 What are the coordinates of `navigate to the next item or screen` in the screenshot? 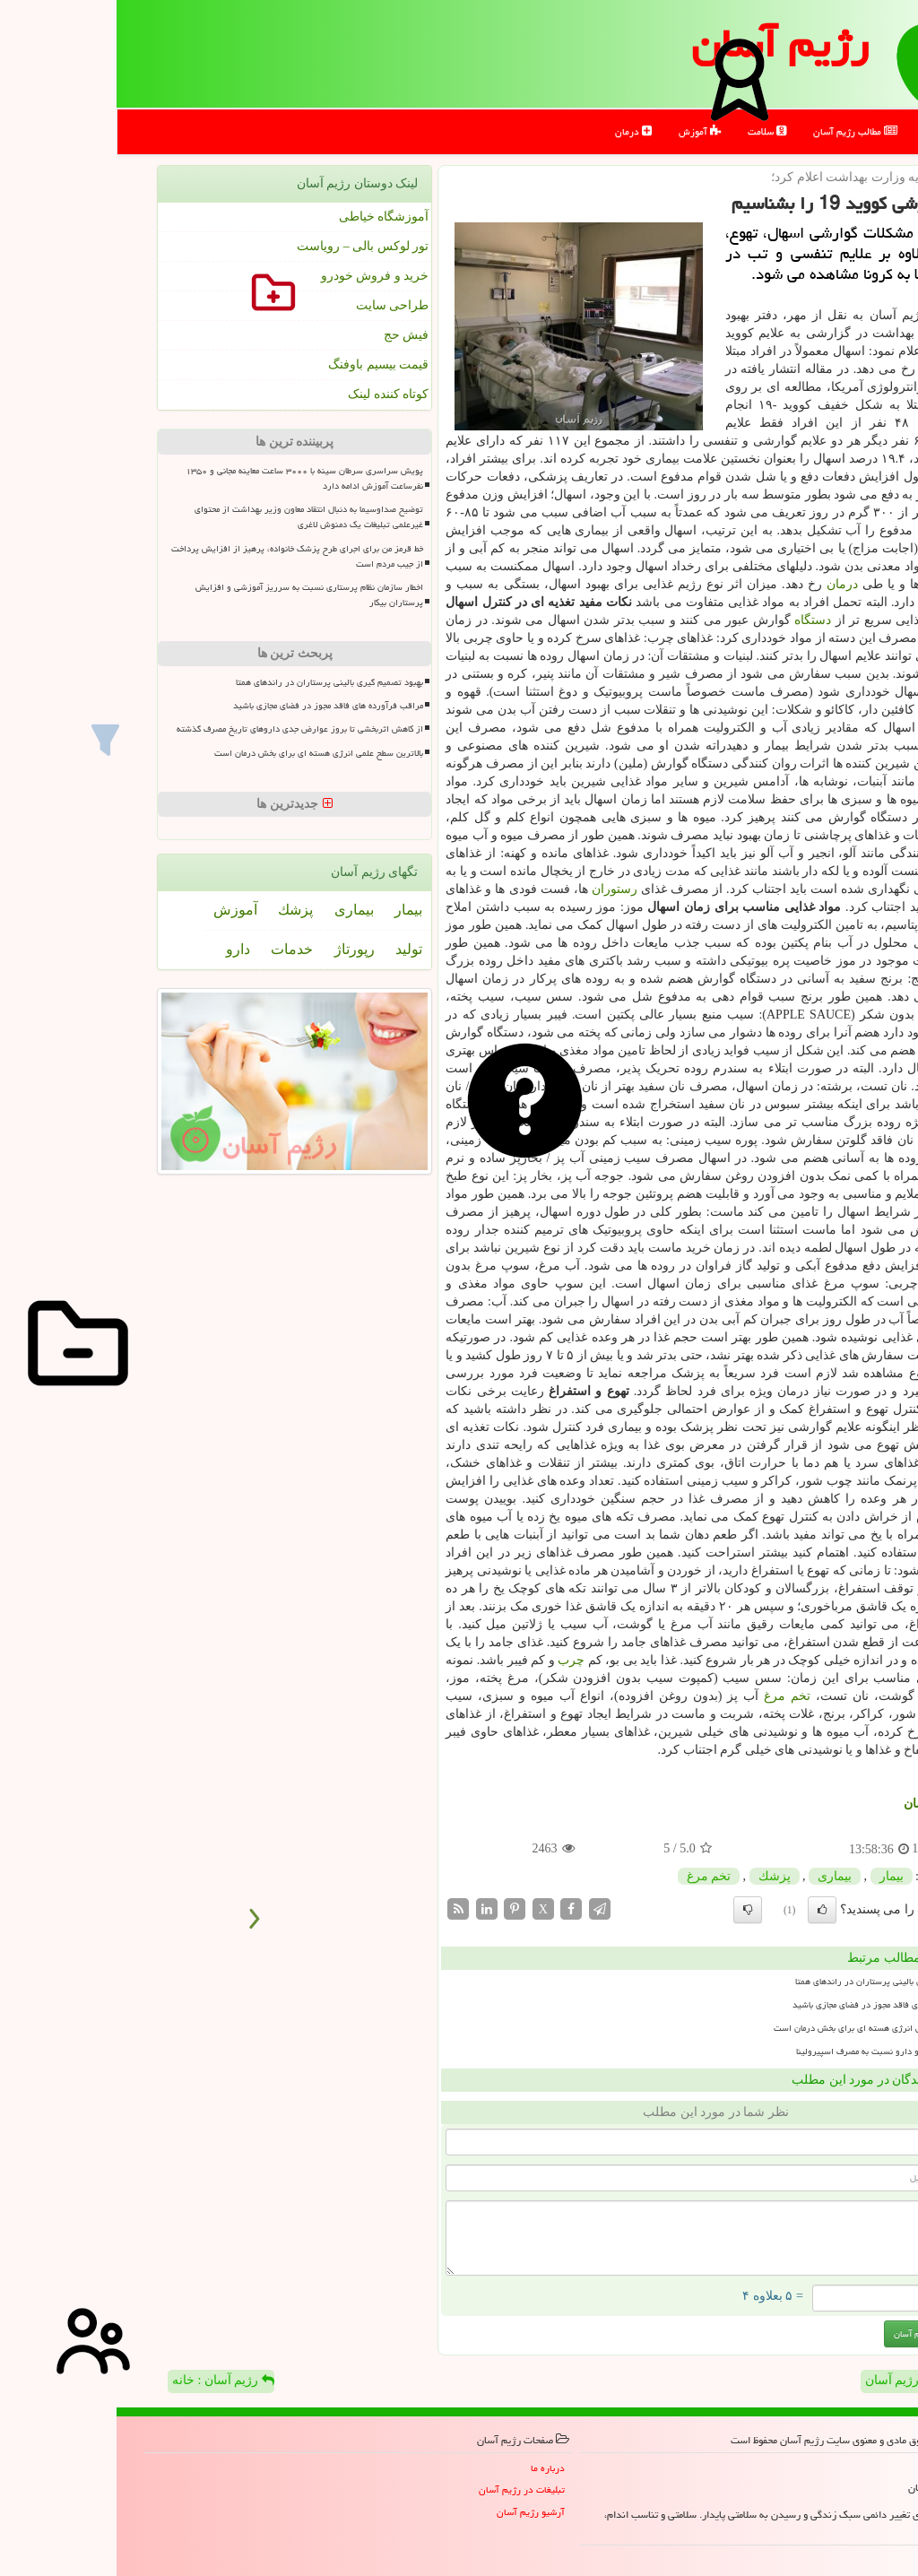 It's located at (254, 1919).